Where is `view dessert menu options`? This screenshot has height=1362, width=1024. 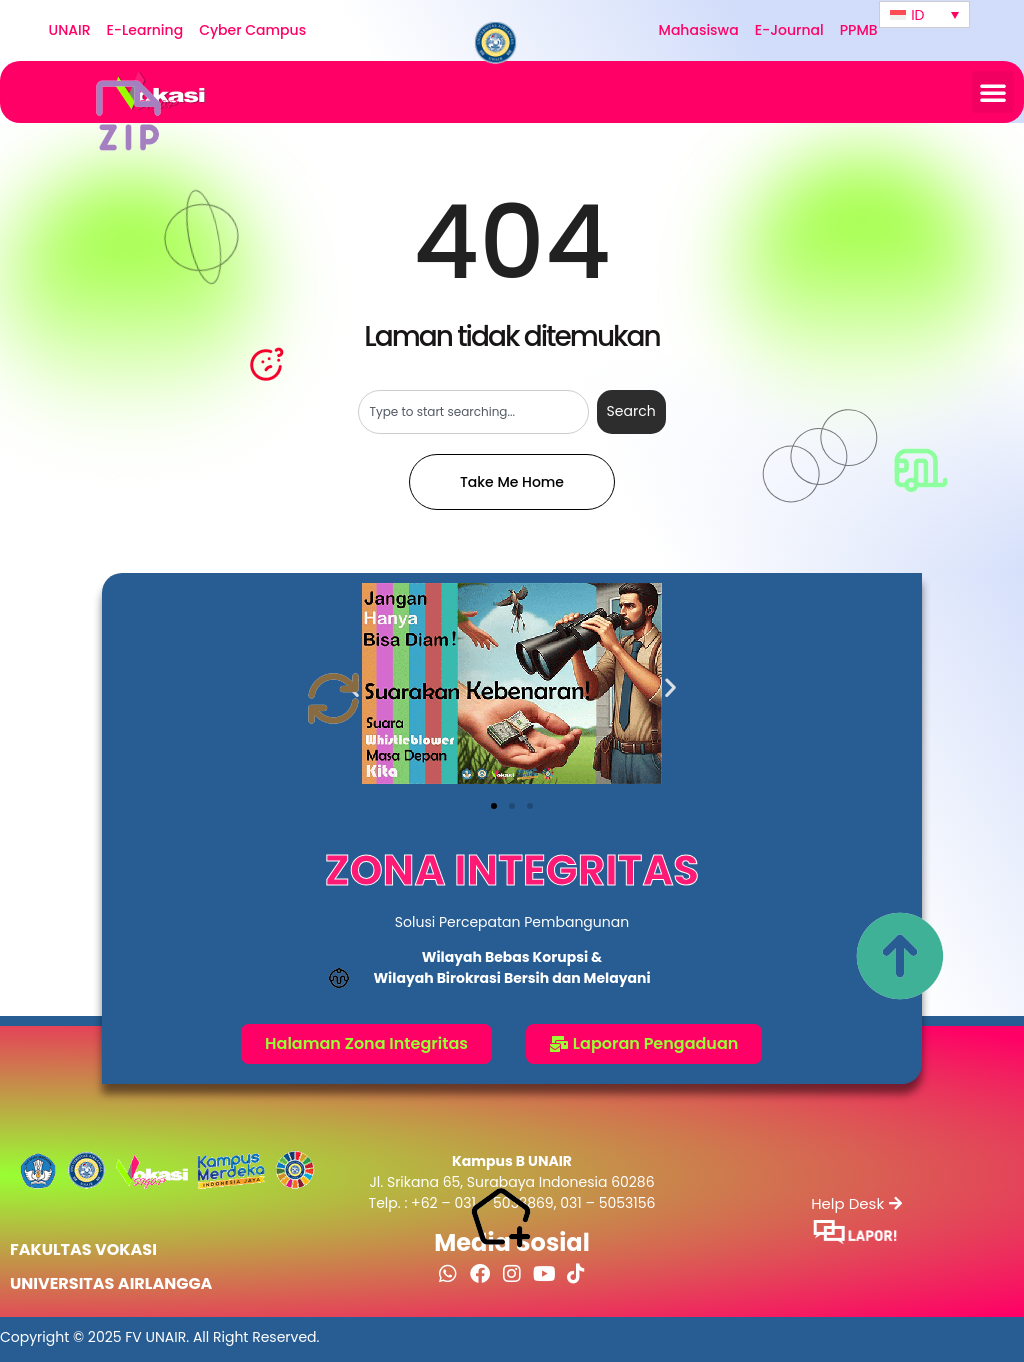
view dessert menu options is located at coordinates (339, 978).